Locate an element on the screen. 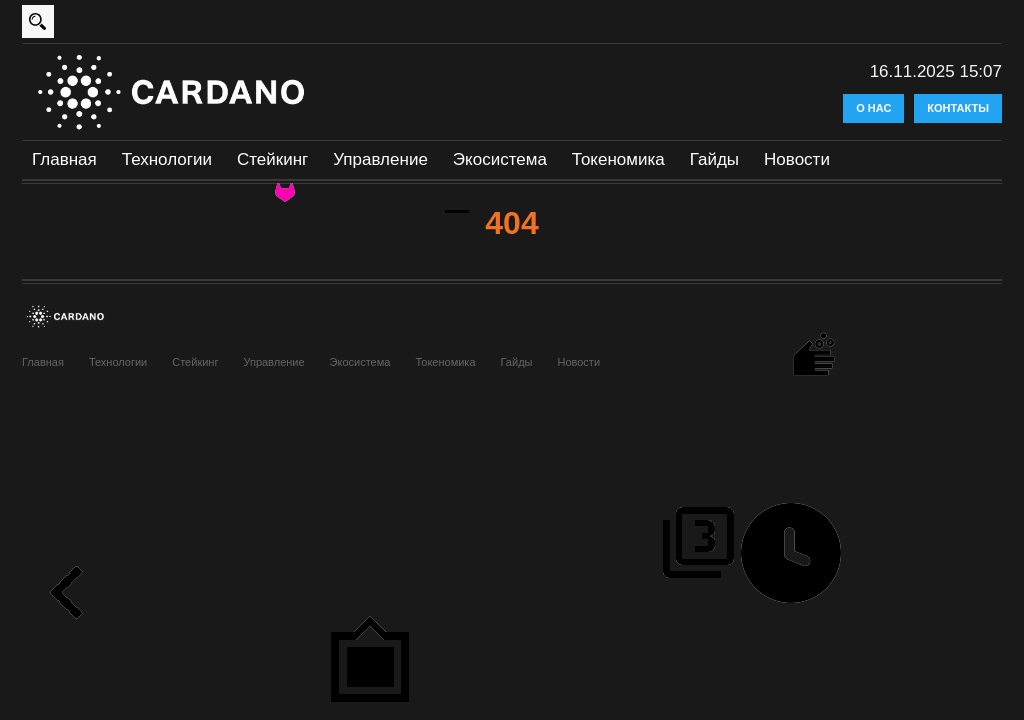 The height and width of the screenshot is (720, 1024). view time or clock settings is located at coordinates (791, 553).